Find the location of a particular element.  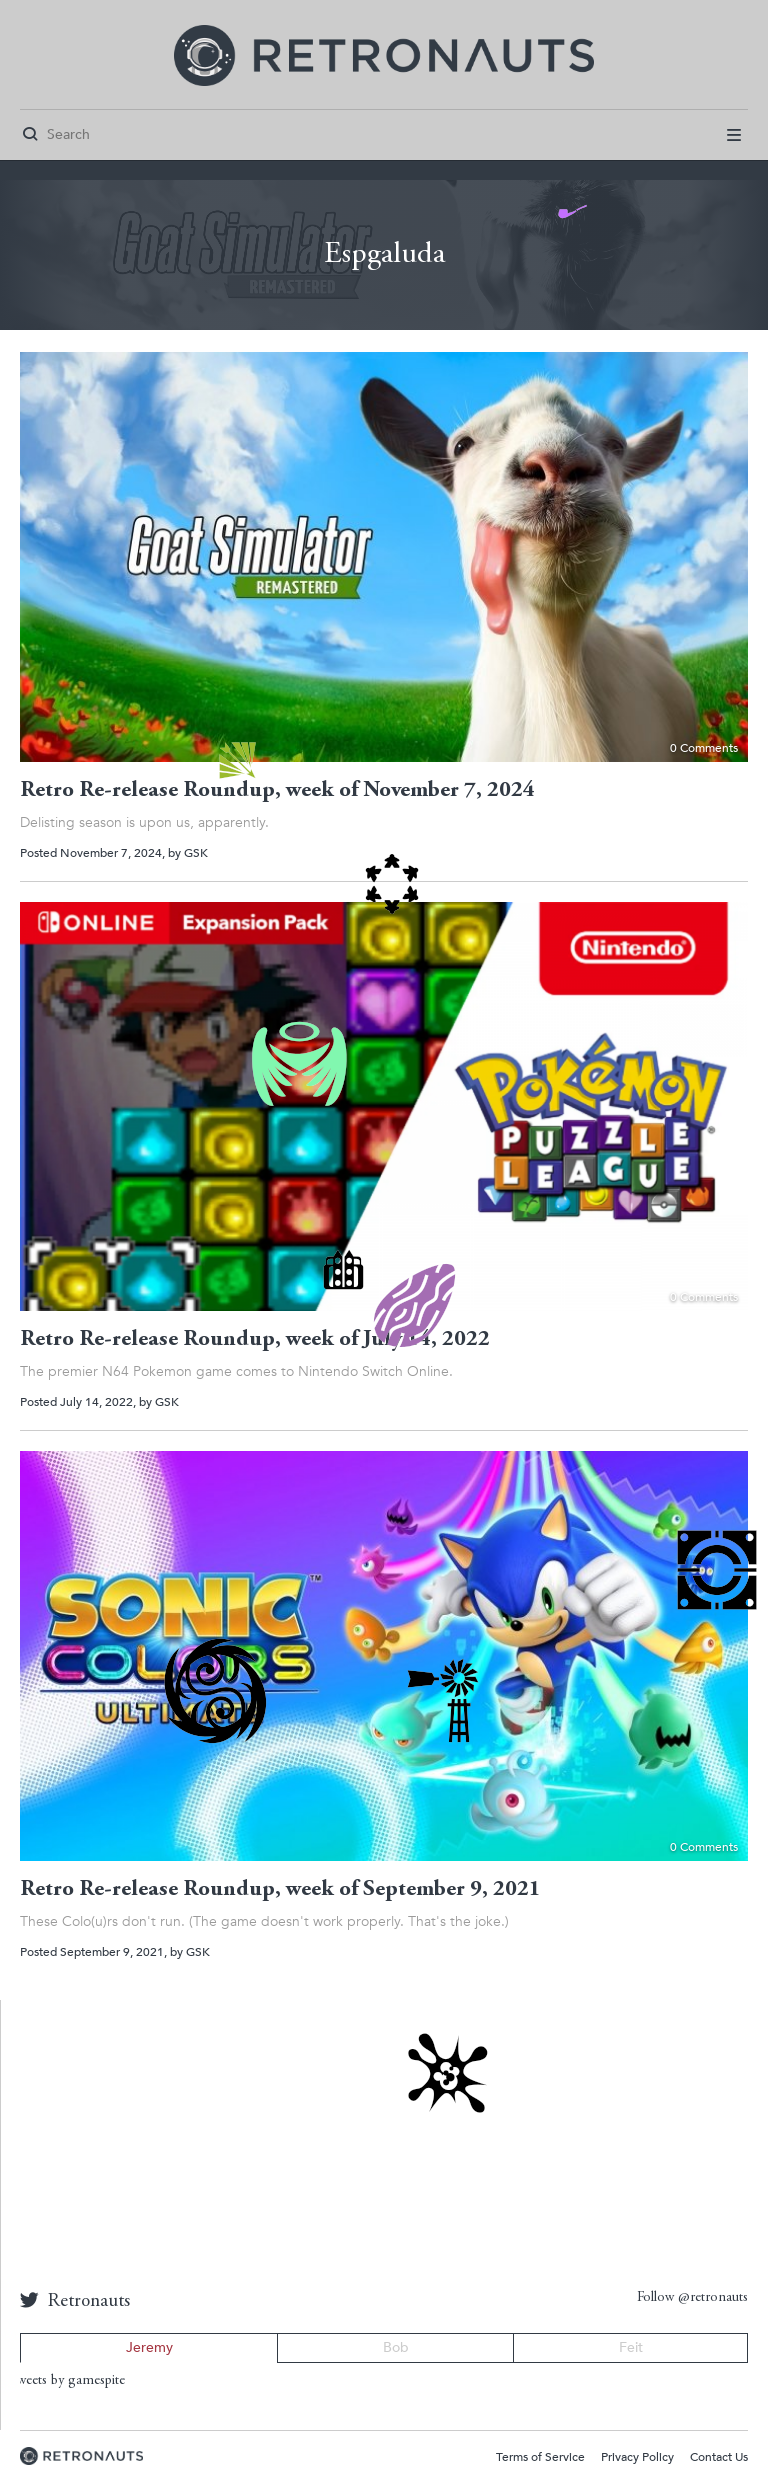

indicates a smoking-permitted area or zone is located at coordinates (572, 211).